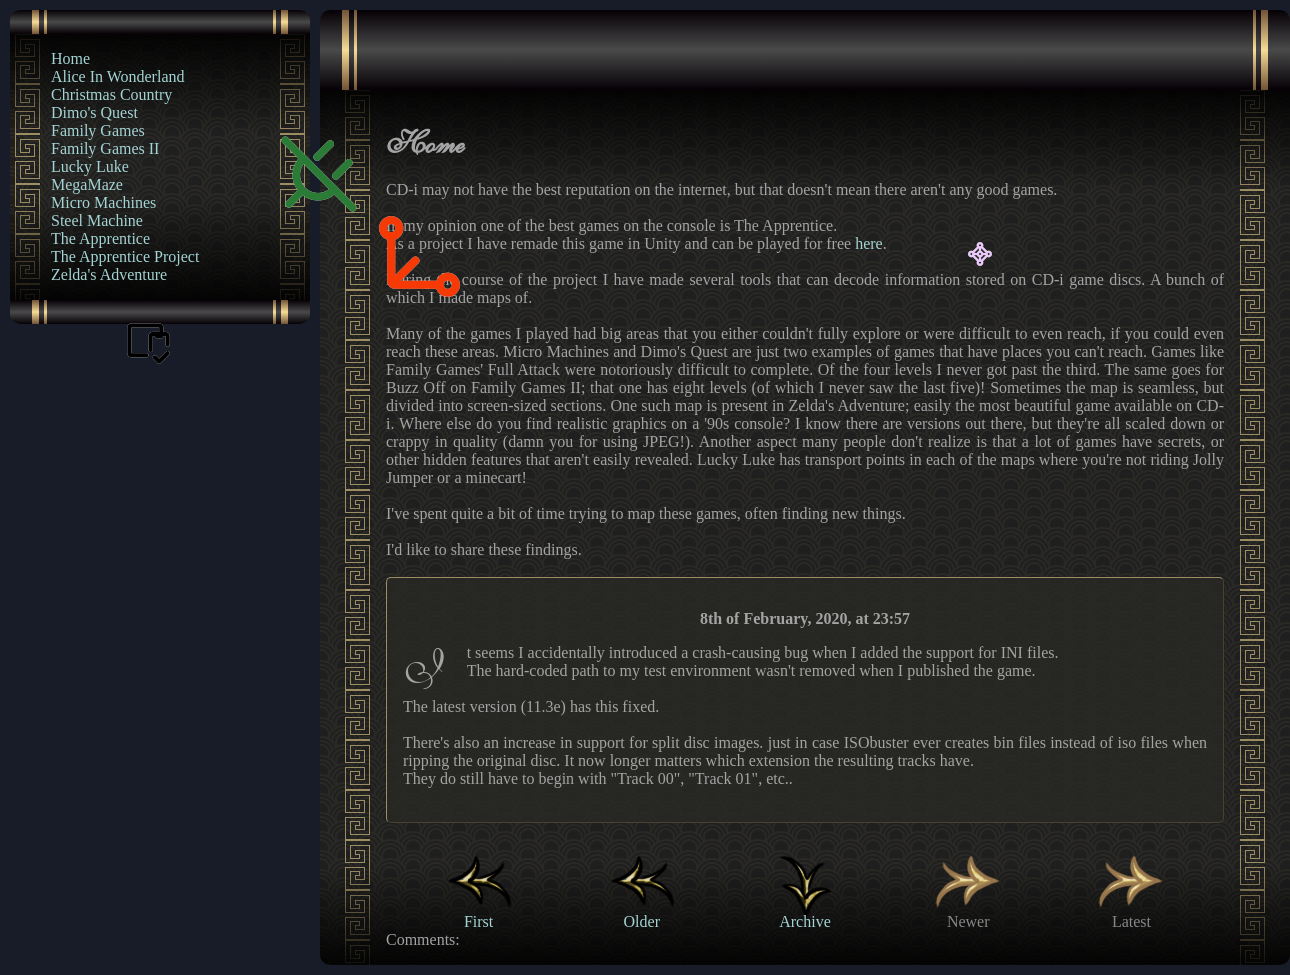  What do you see at coordinates (980, 254) in the screenshot?
I see `view star-ring network topology` at bounding box center [980, 254].